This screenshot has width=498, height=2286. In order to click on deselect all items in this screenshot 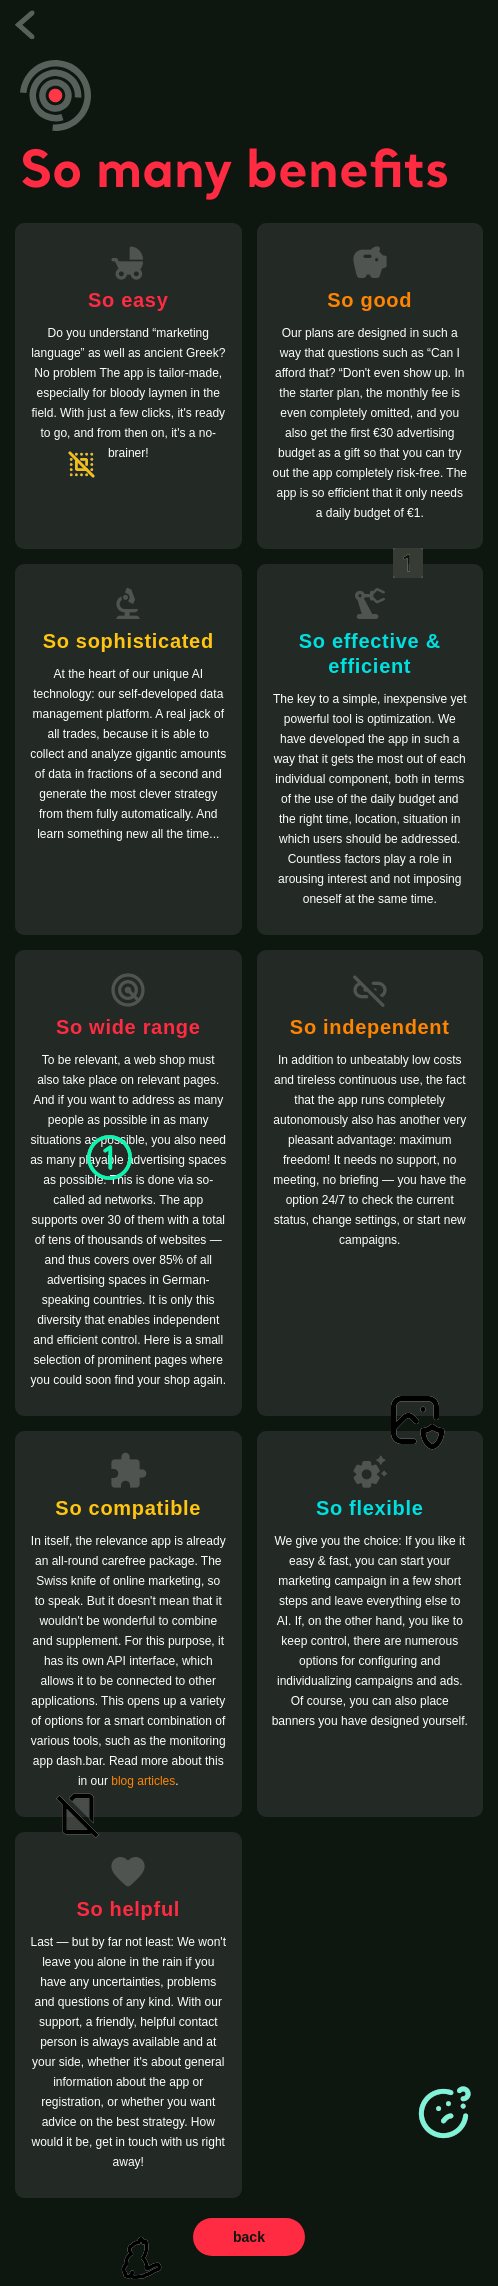, I will do `click(81, 464)`.